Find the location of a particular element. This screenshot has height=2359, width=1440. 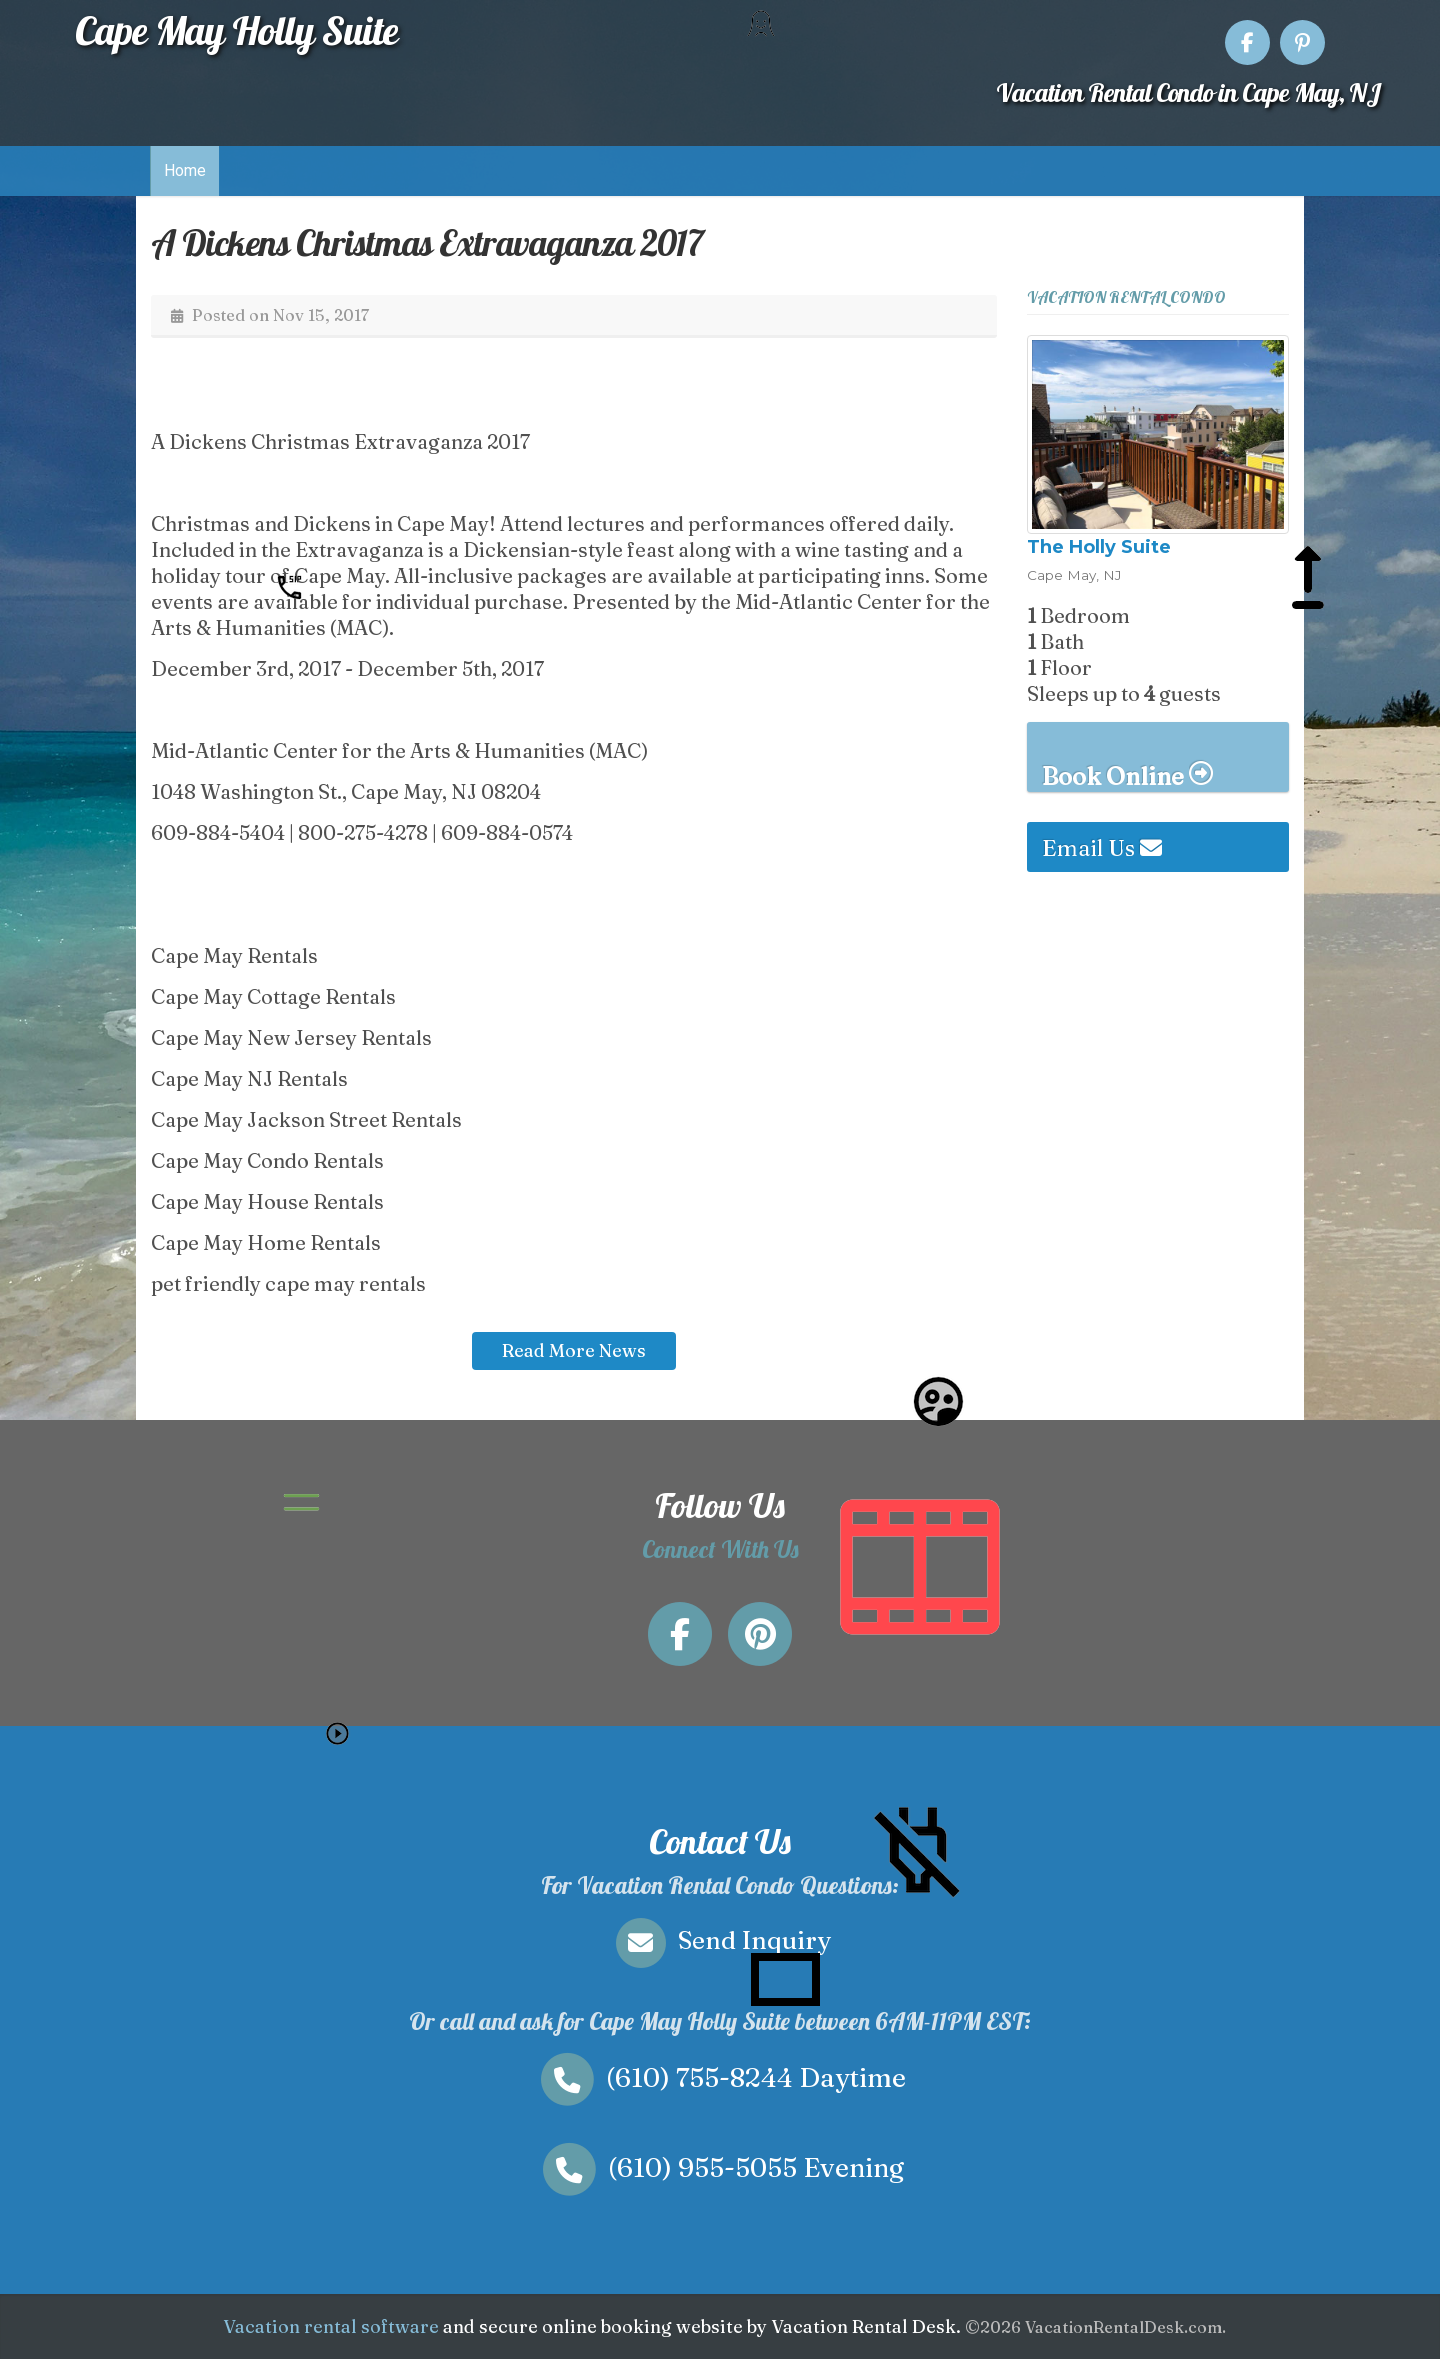

view video or film content is located at coordinates (920, 1567).